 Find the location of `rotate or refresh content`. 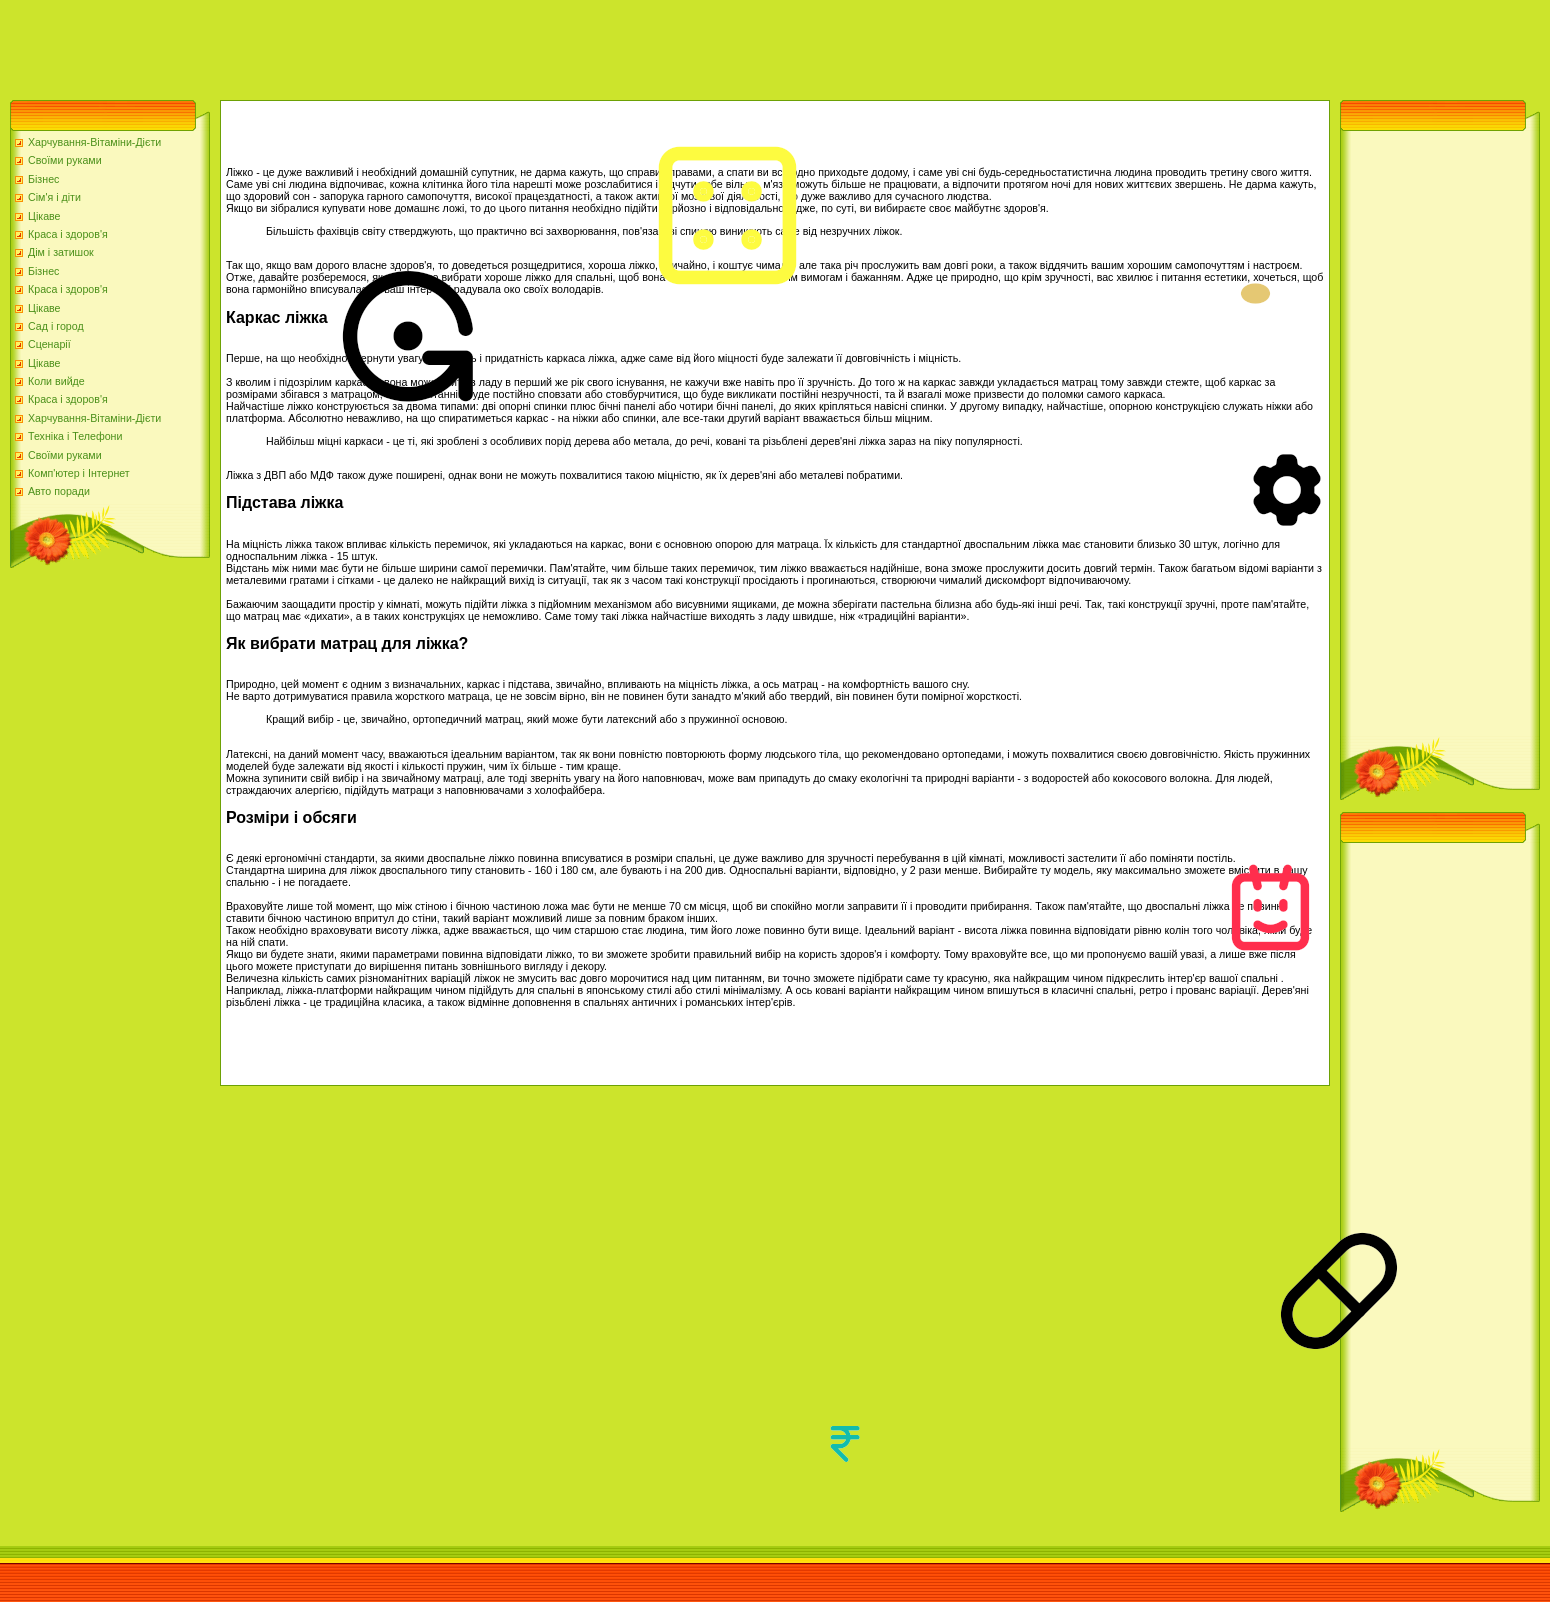

rotate or refresh content is located at coordinates (408, 336).